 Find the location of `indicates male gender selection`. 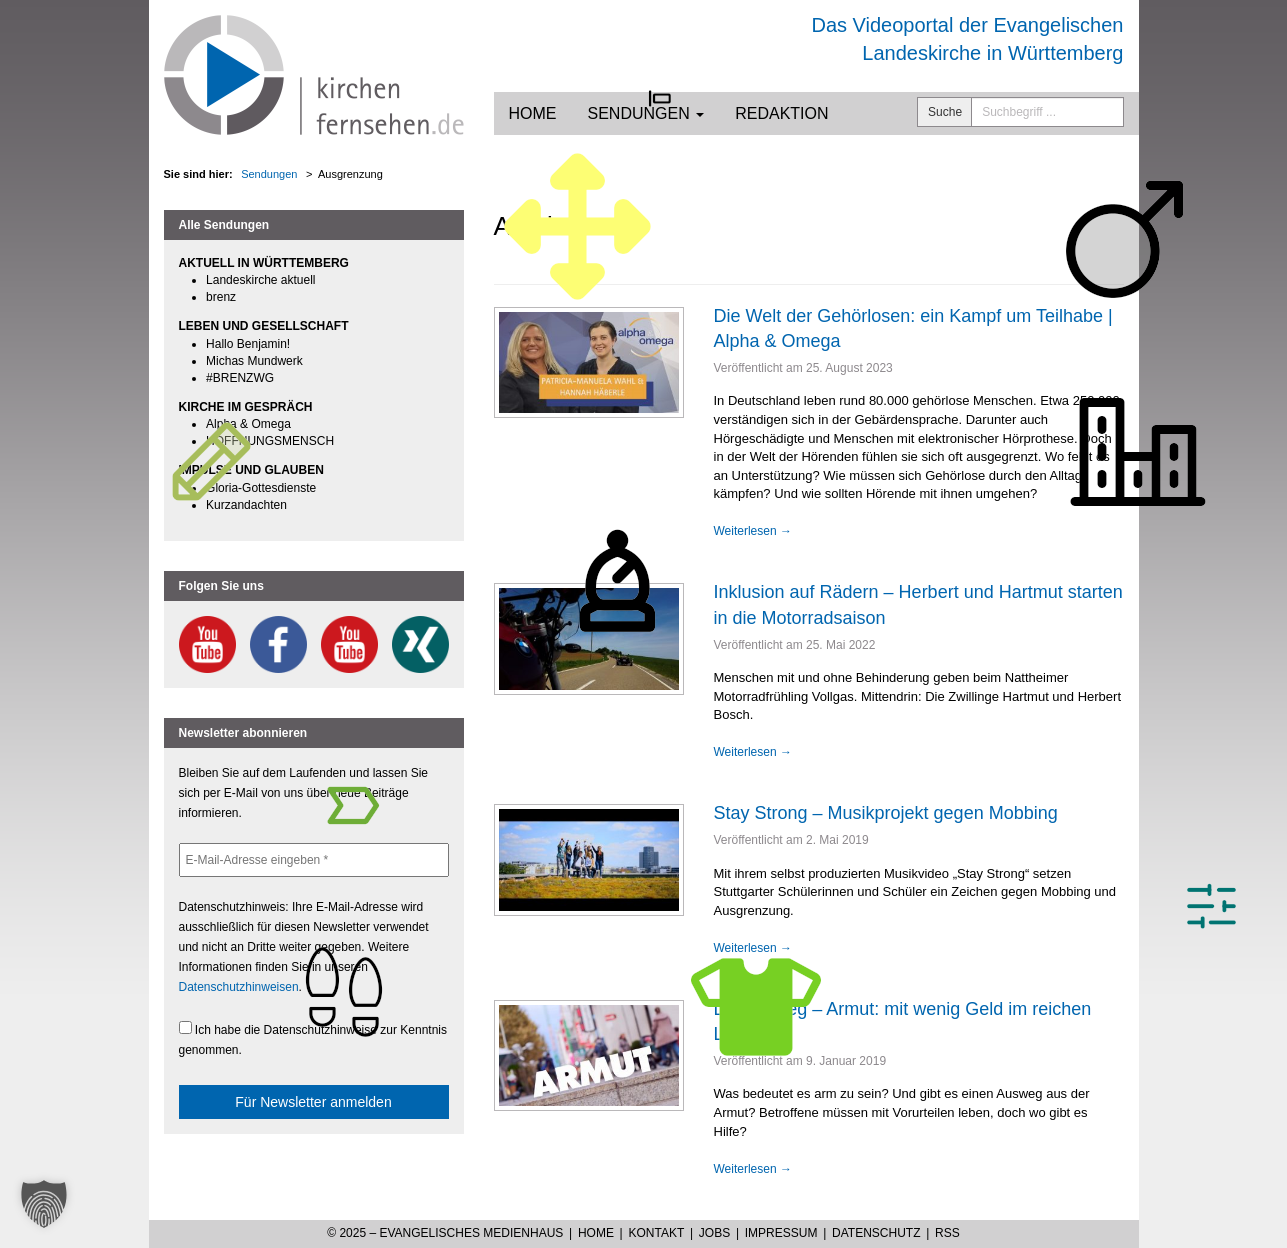

indicates male gender selection is located at coordinates (1127, 237).